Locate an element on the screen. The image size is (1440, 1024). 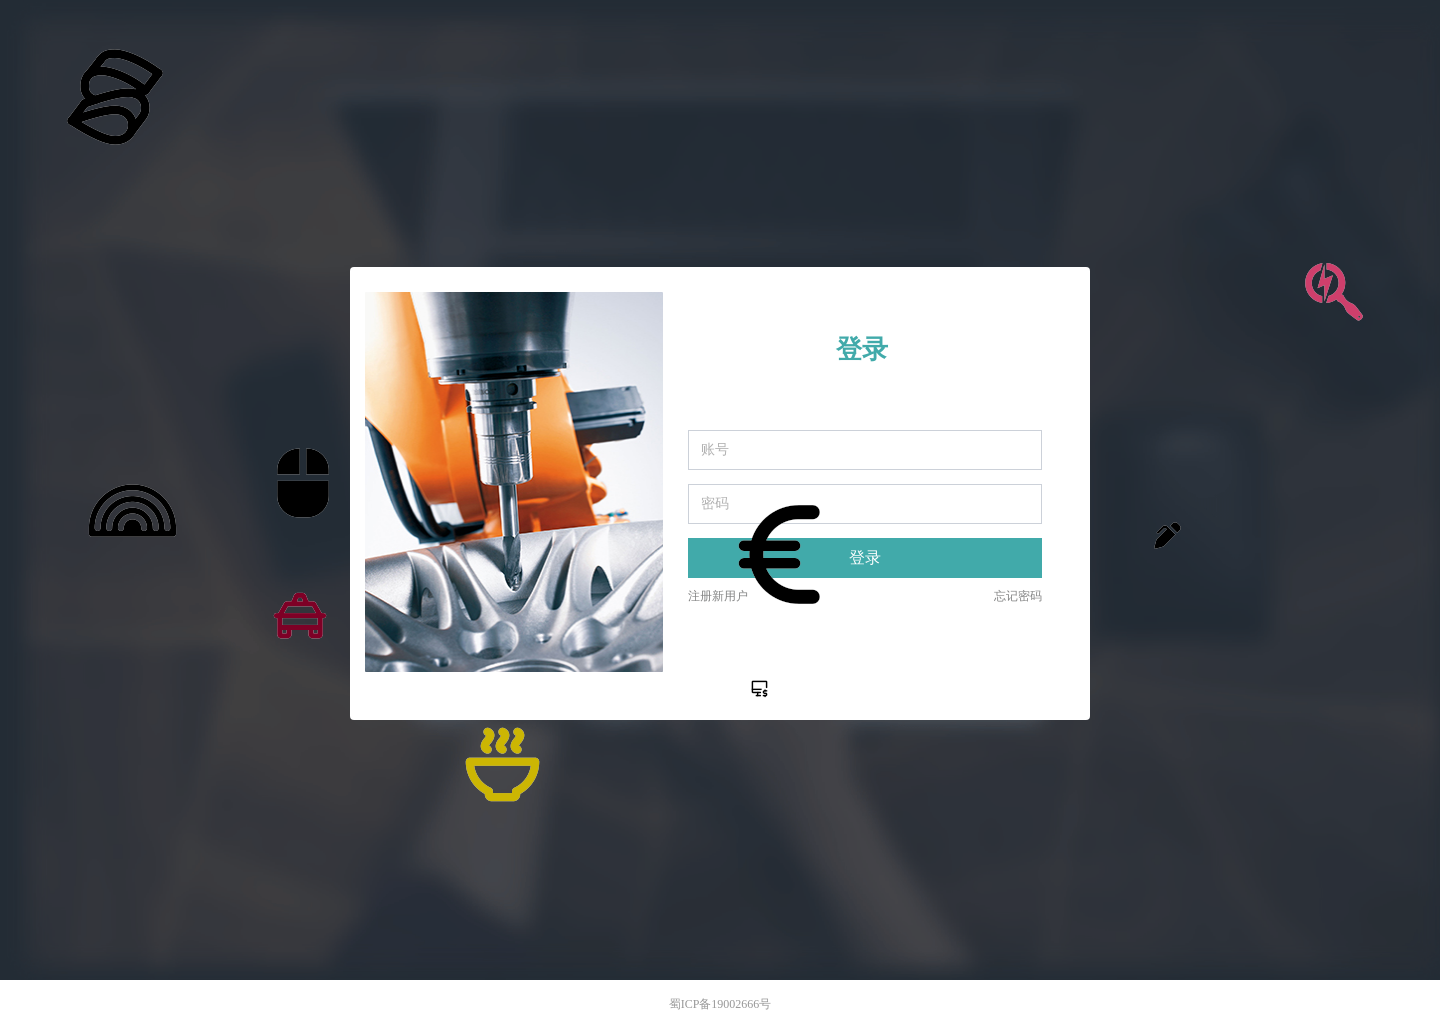
indicates euro currency or price is located at coordinates (784, 554).